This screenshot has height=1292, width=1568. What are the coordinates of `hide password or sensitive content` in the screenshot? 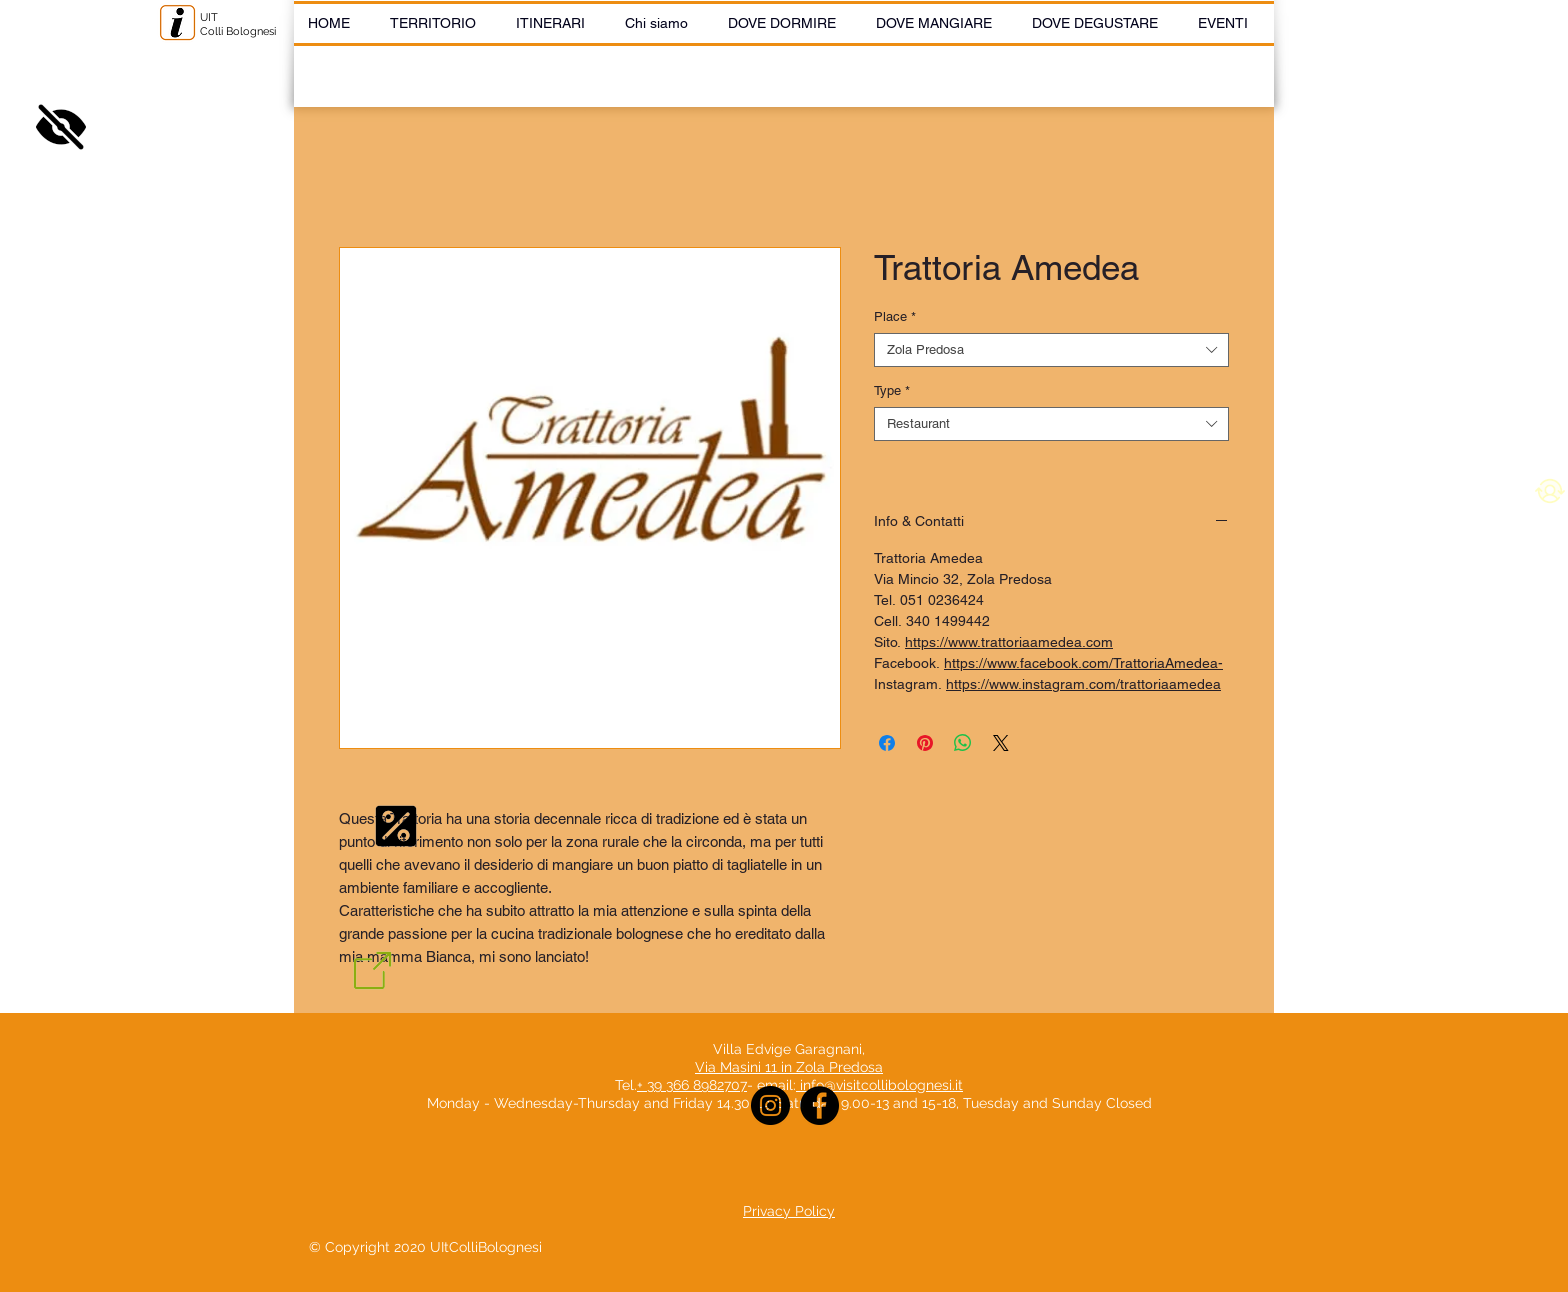 It's located at (61, 127).